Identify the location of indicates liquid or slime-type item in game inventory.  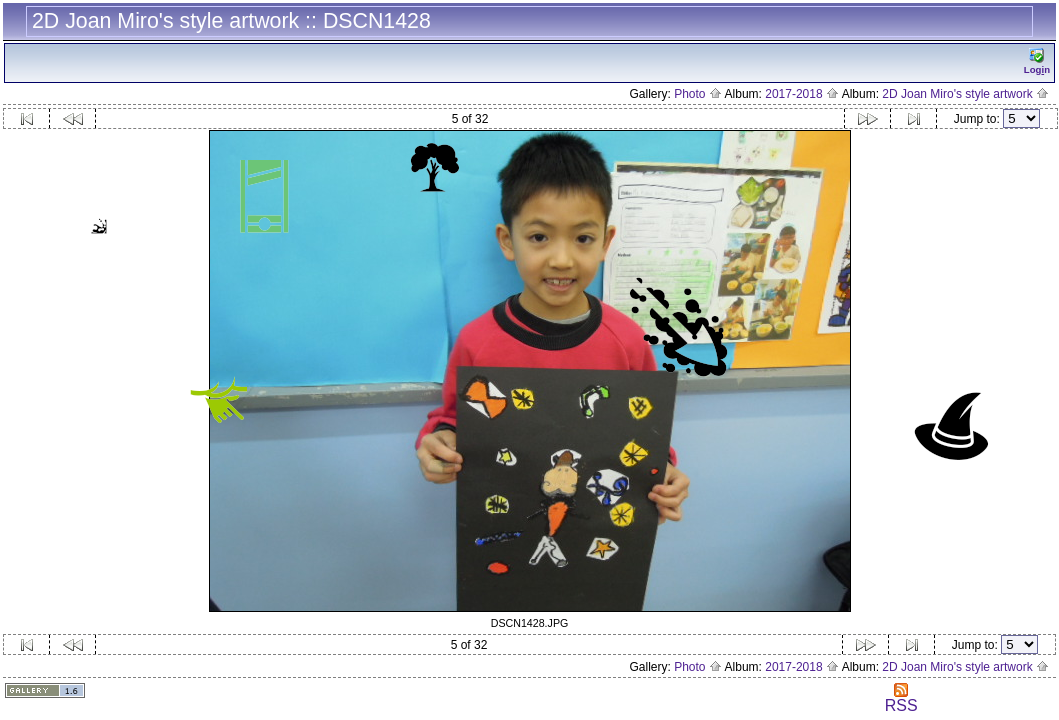
(99, 226).